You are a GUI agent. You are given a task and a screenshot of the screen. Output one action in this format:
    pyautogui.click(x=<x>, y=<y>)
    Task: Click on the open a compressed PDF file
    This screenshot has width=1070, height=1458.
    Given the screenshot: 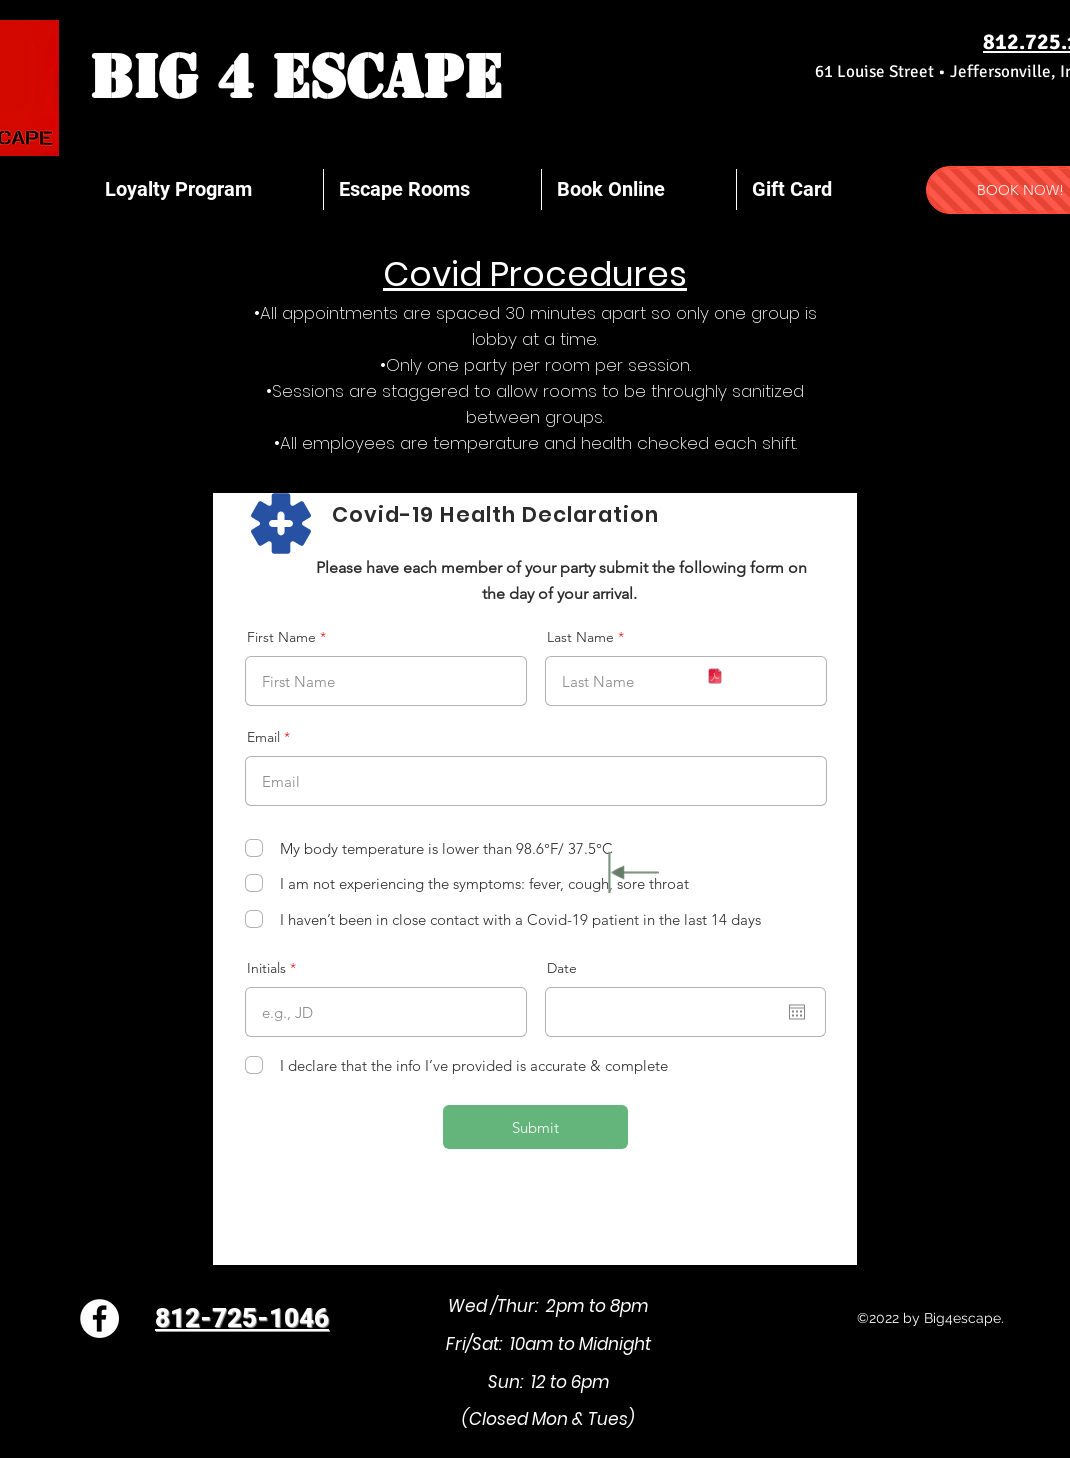 What is the action you would take?
    pyautogui.click(x=715, y=676)
    